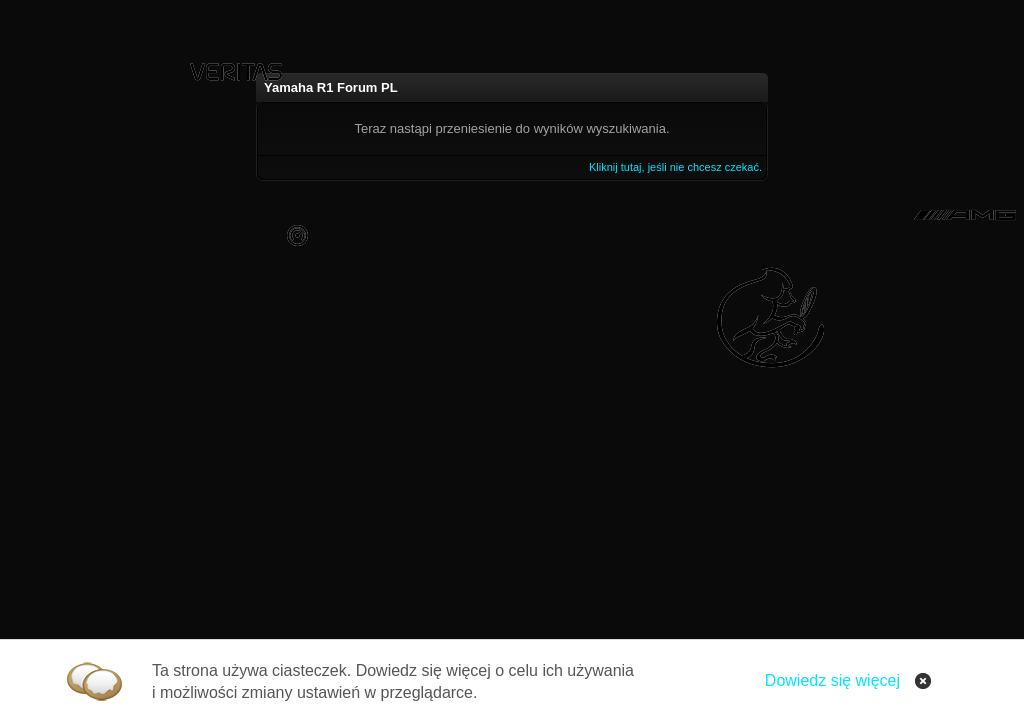 This screenshot has height=720, width=1024. What do you see at coordinates (770, 317) in the screenshot?
I see `visit the CodeMirror website or documentation` at bounding box center [770, 317].